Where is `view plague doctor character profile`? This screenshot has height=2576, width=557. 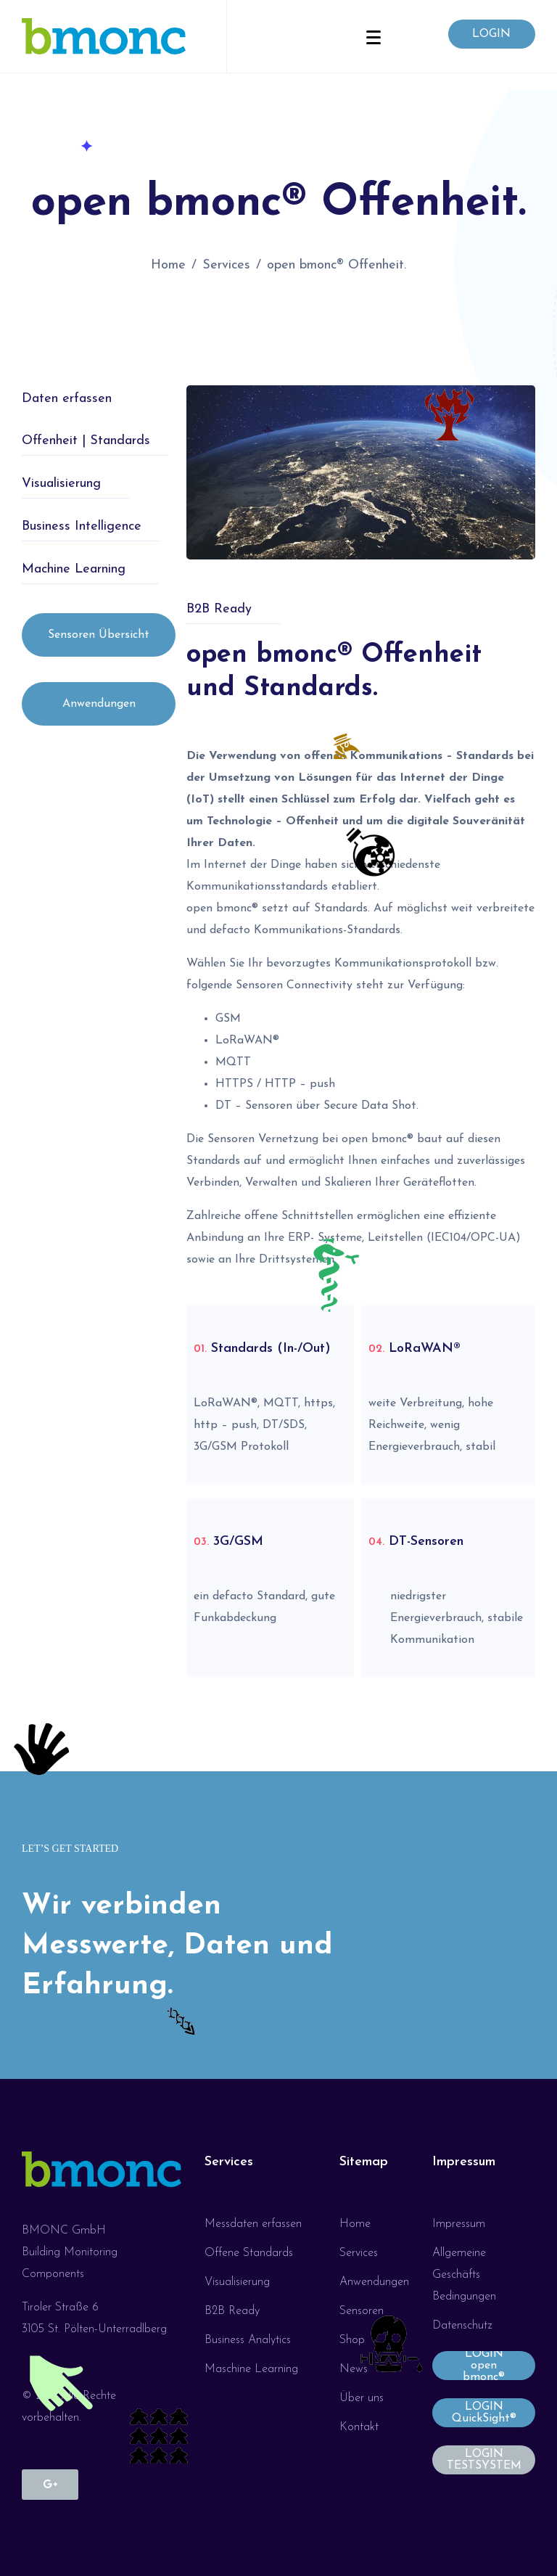 view plague doctor character profile is located at coordinates (347, 746).